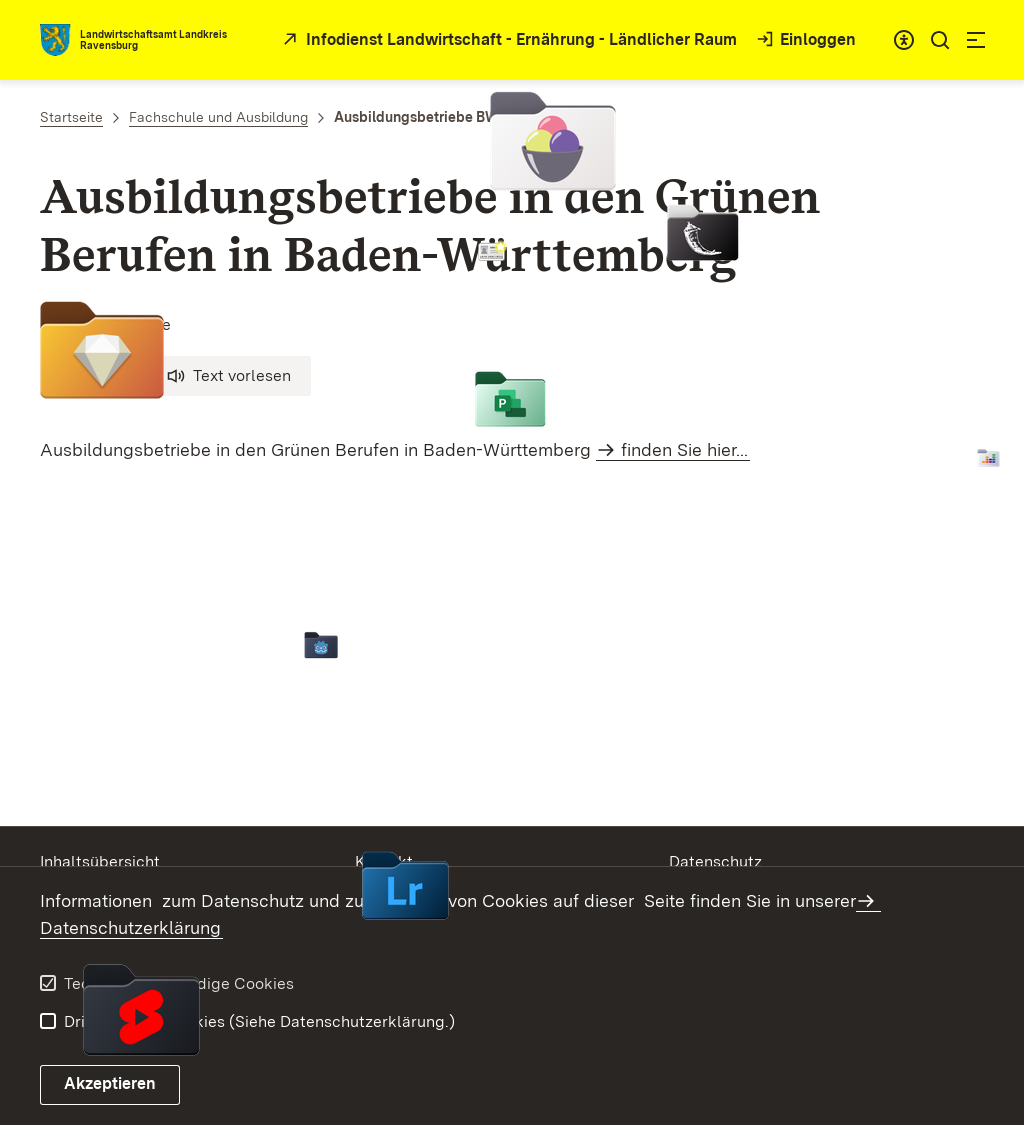 The image size is (1024, 1125). Describe the element at coordinates (141, 1013) in the screenshot. I see `open folder containing youtube shorts downloads` at that location.